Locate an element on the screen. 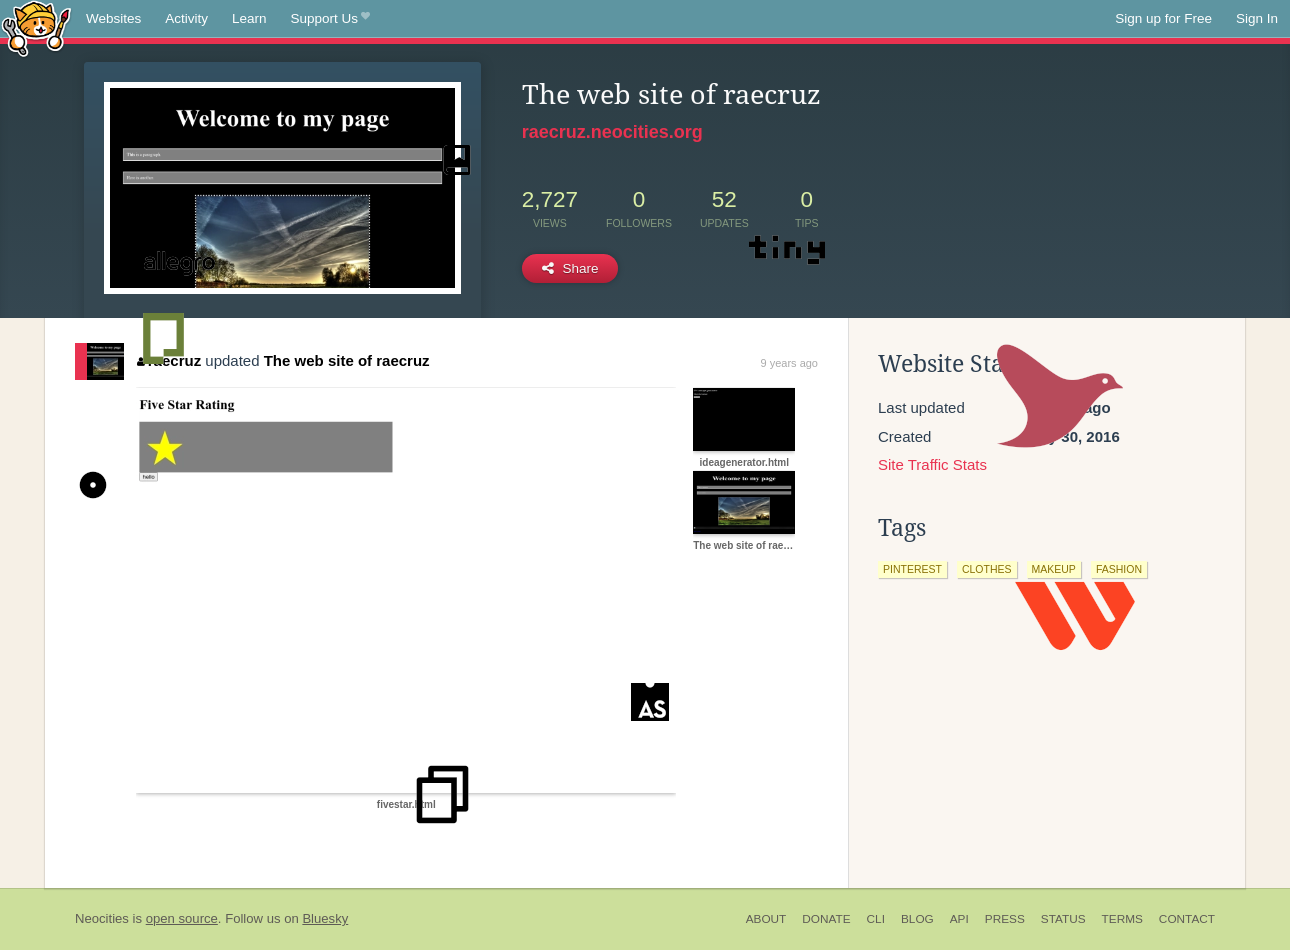 The width and height of the screenshot is (1290, 950). access your bookmarked items is located at coordinates (457, 160).